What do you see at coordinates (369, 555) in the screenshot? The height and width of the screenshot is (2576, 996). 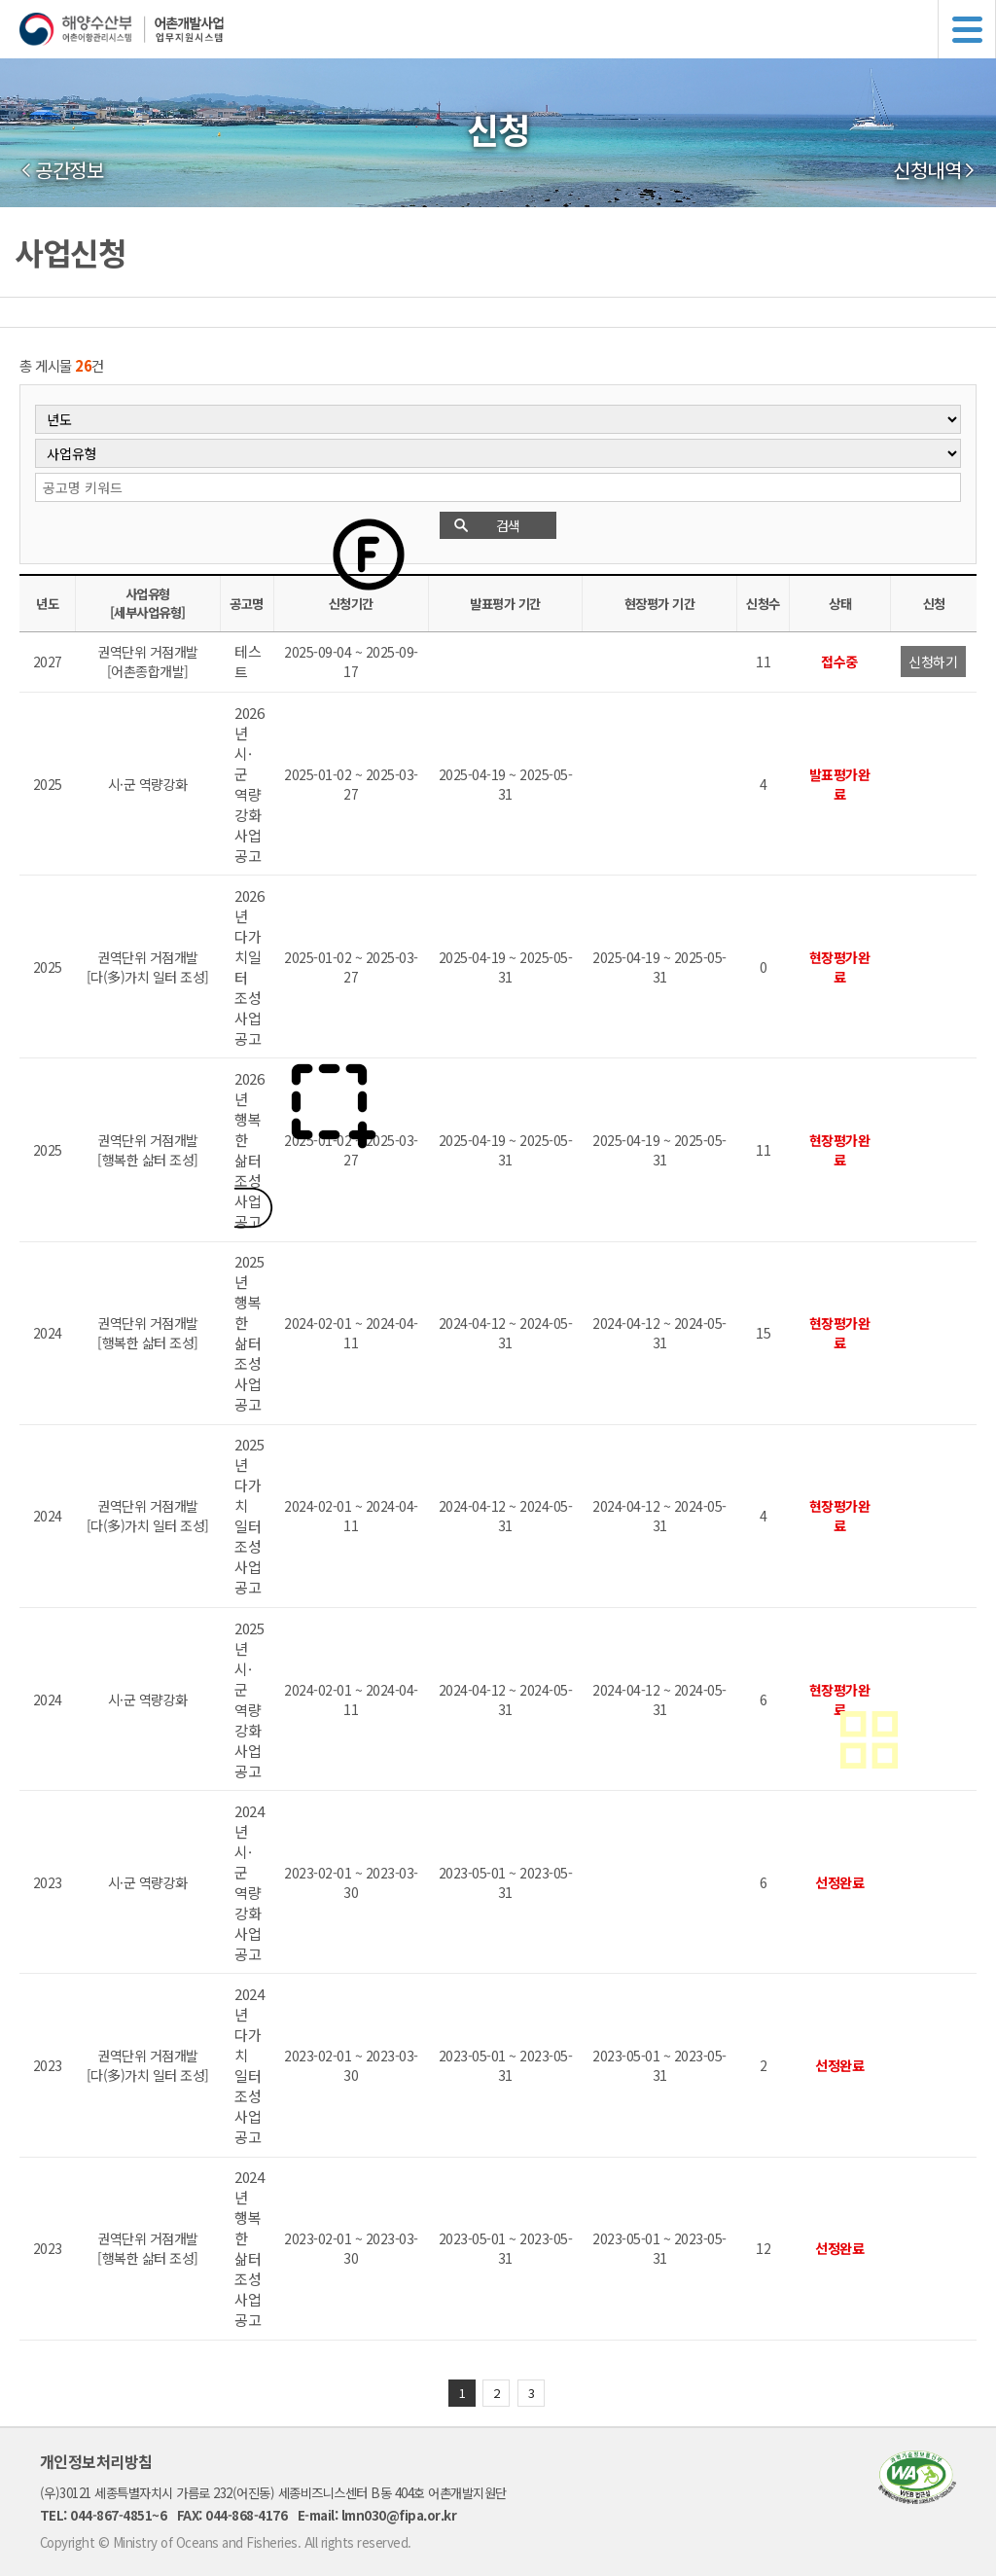 I see `facebook shortcut or social sharing` at bounding box center [369, 555].